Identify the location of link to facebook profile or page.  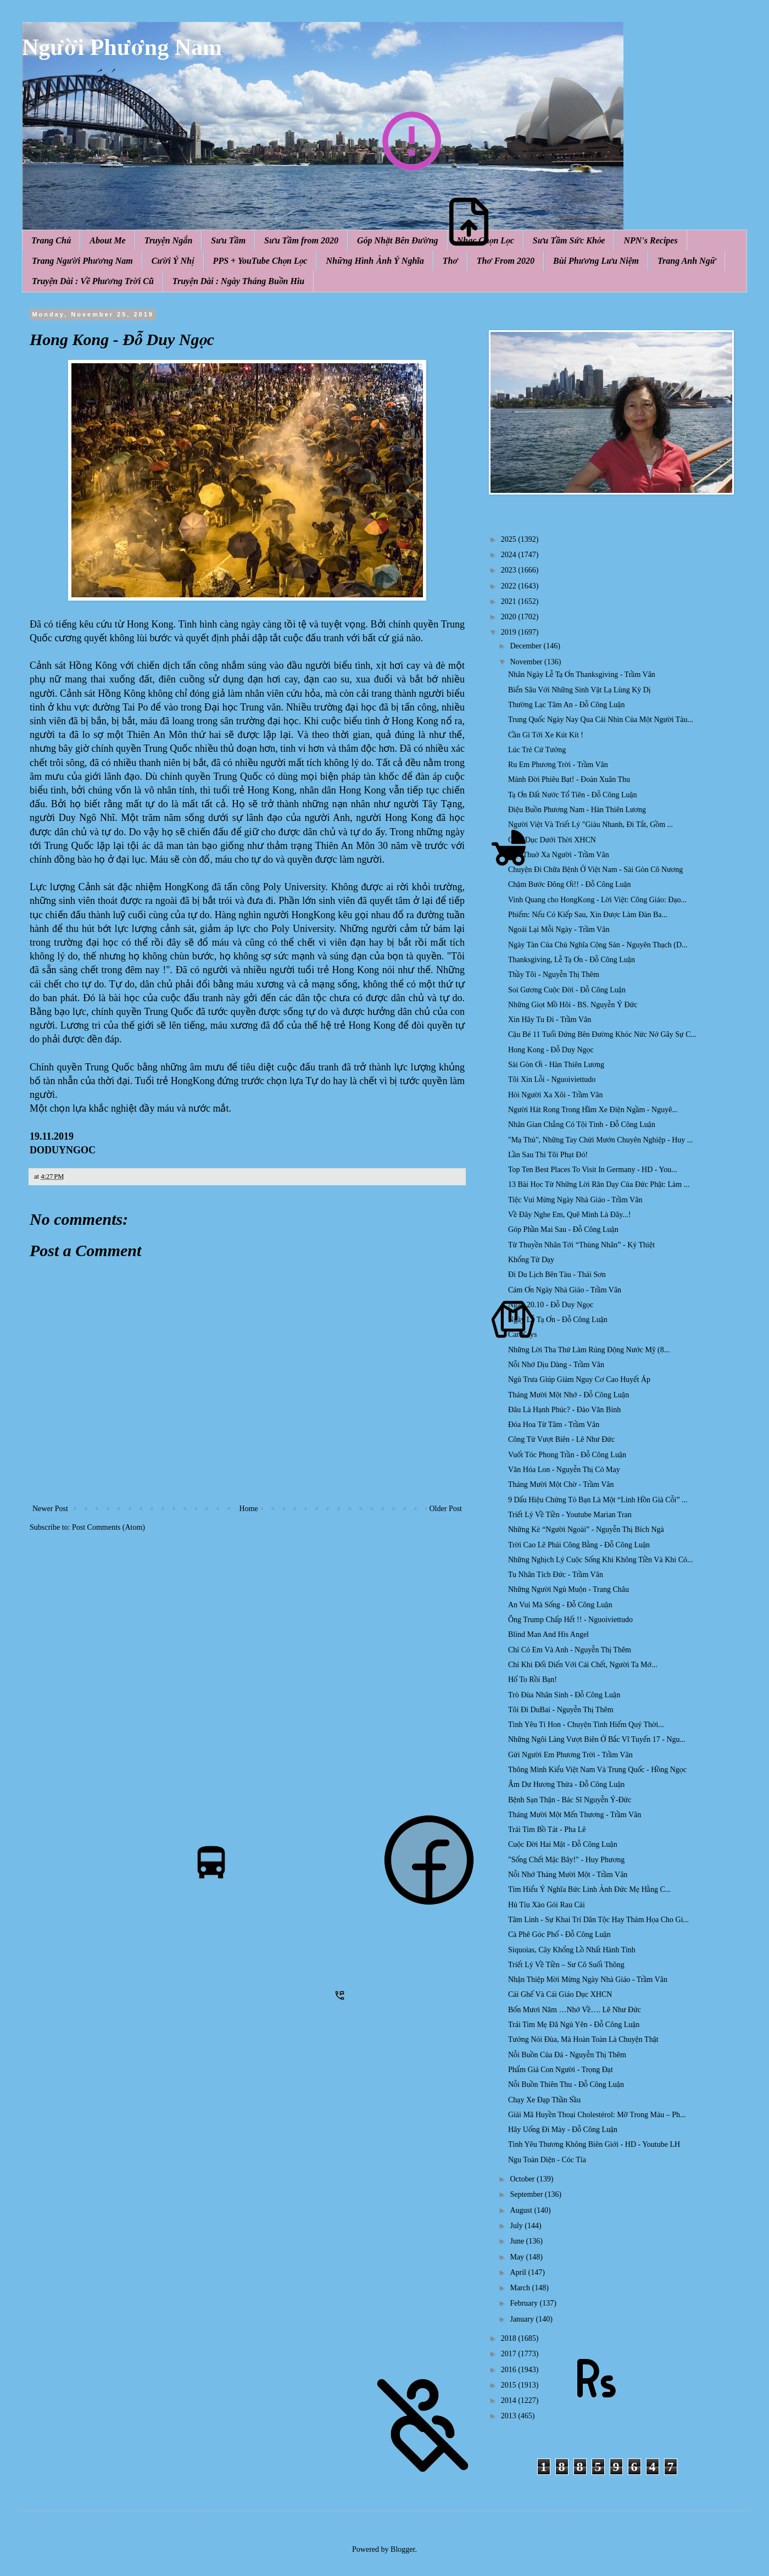
(429, 1860).